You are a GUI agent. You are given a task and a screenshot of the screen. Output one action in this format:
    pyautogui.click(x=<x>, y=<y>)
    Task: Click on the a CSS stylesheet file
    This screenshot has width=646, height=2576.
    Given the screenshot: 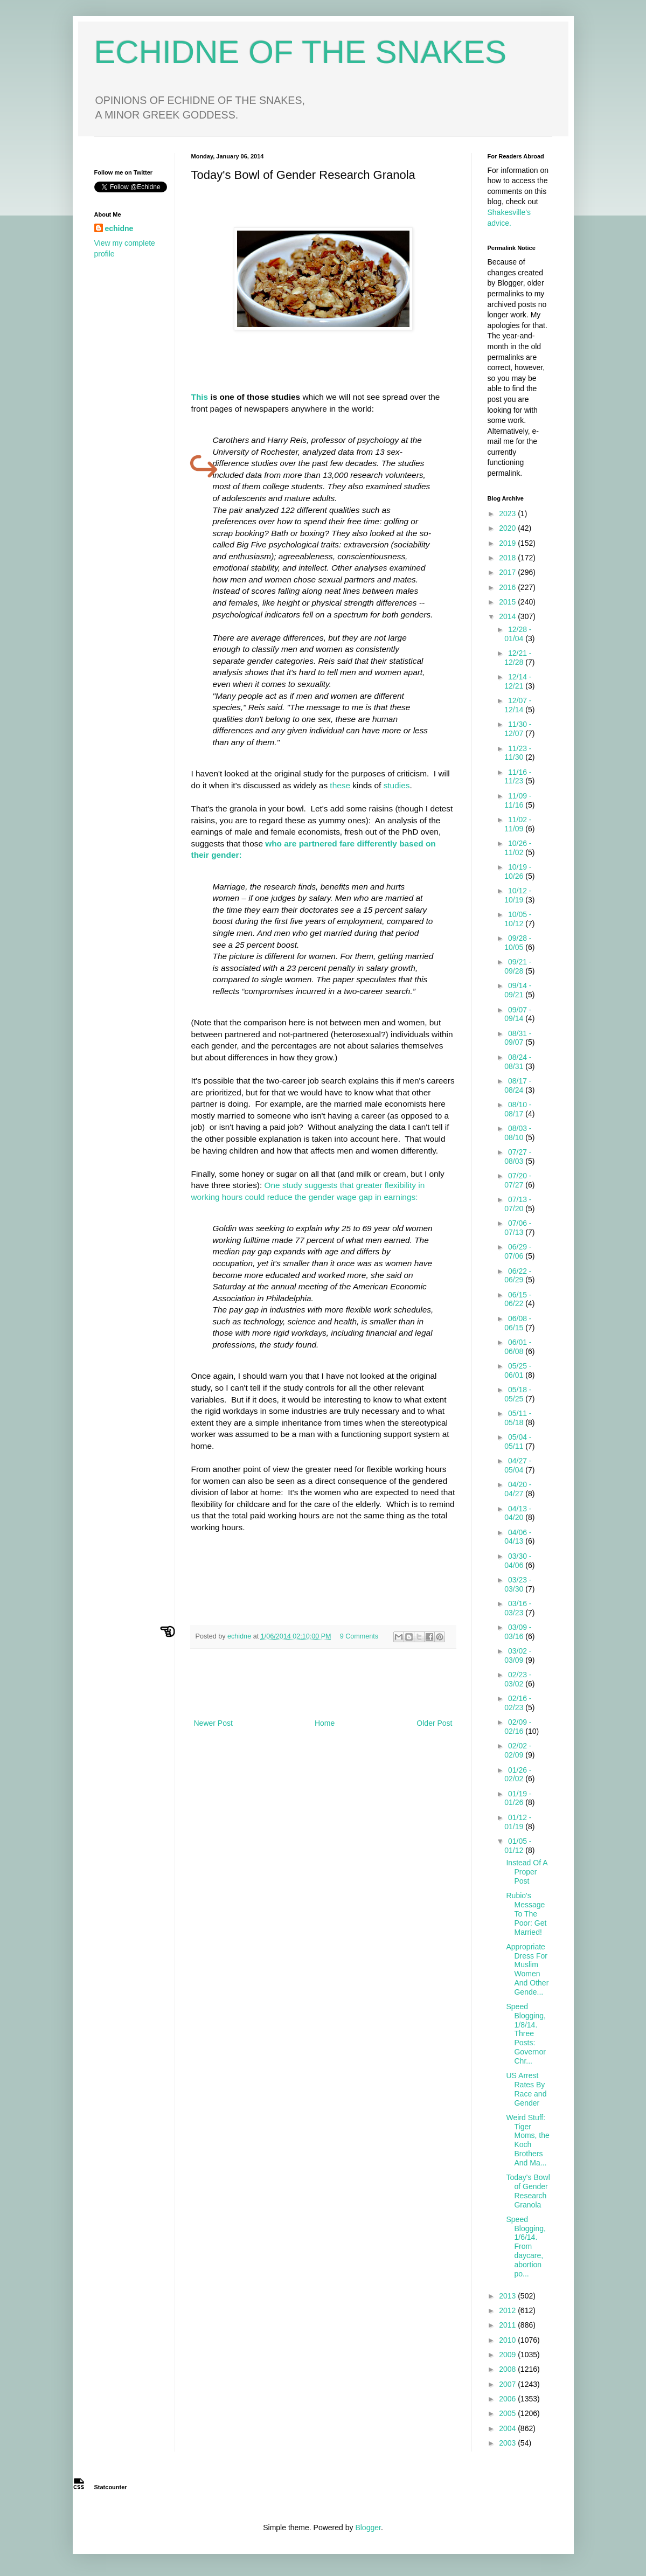 What is the action you would take?
    pyautogui.click(x=79, y=2484)
    